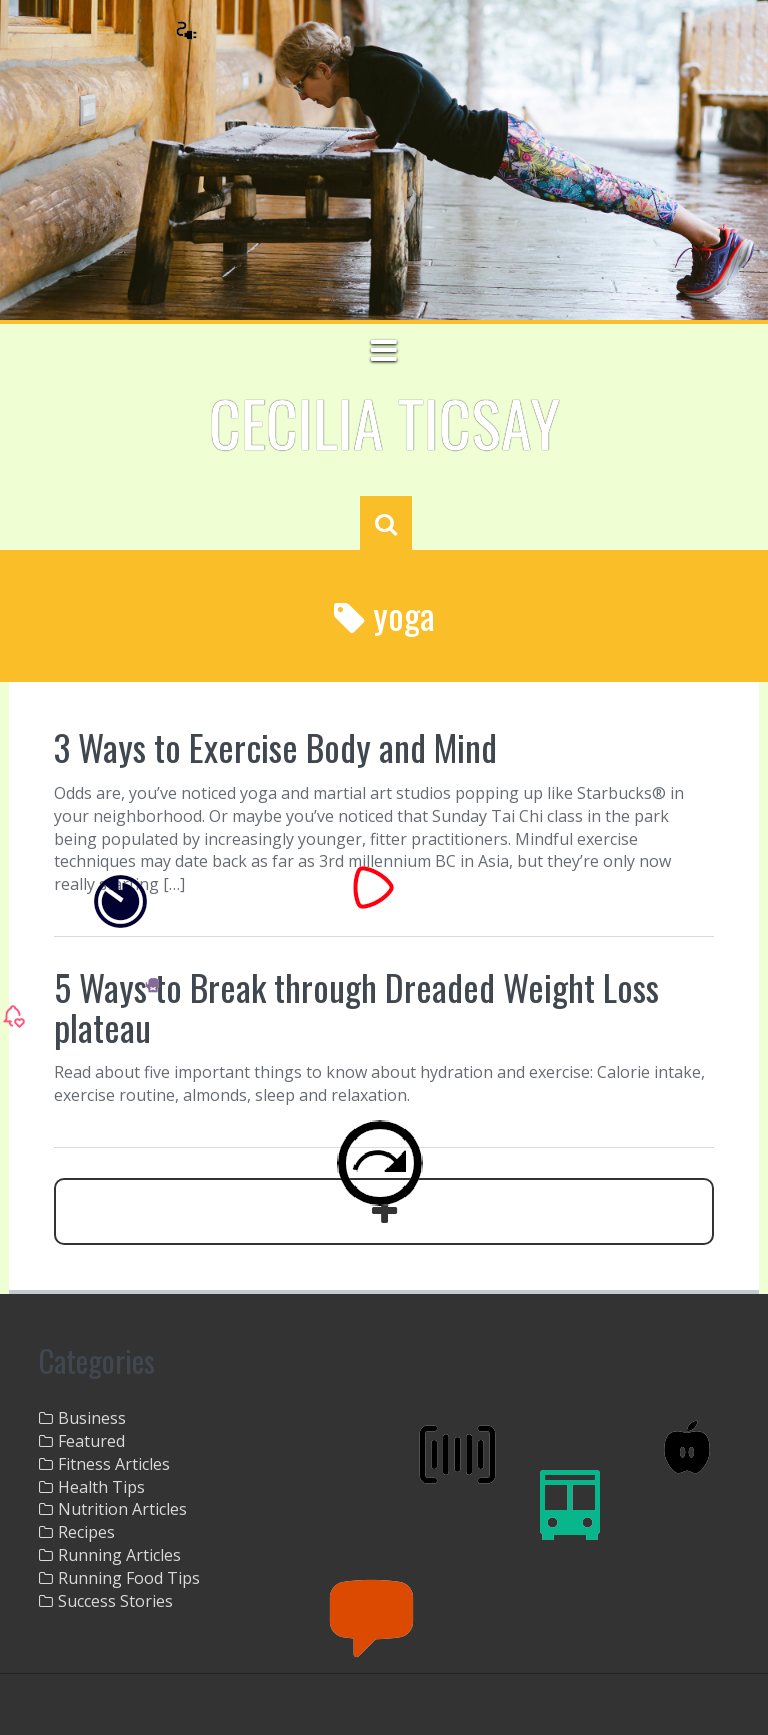 The height and width of the screenshot is (1735, 768). Describe the element at coordinates (13, 1016) in the screenshot. I see `notifications from favorites or loved ones` at that location.